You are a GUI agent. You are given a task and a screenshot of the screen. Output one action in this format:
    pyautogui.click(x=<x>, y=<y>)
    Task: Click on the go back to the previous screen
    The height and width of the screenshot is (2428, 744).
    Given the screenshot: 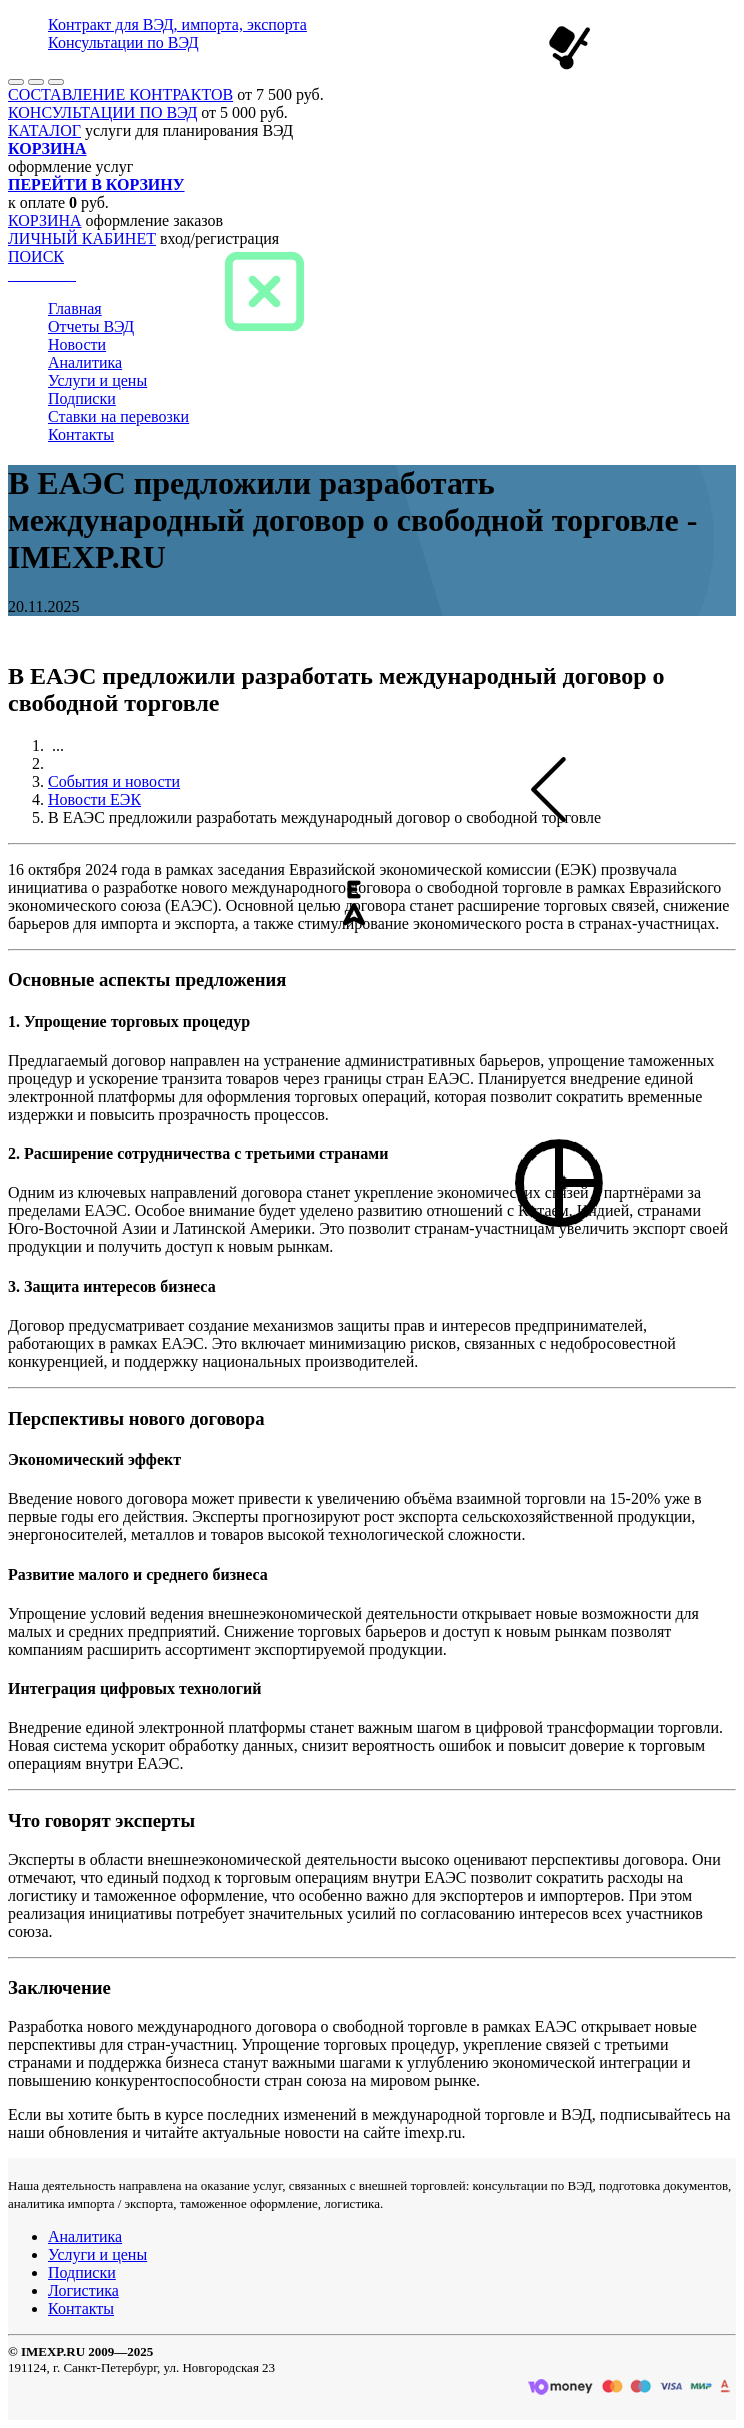 What is the action you would take?
    pyautogui.click(x=551, y=789)
    